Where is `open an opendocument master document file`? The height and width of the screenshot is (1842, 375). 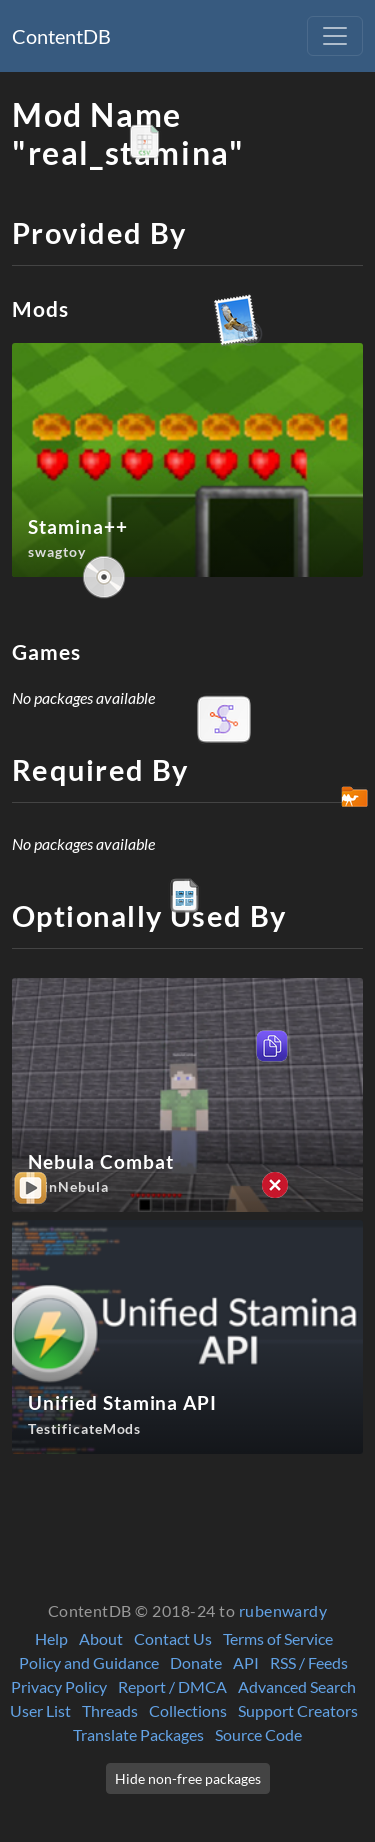
open an opendocument master document file is located at coordinates (184, 895).